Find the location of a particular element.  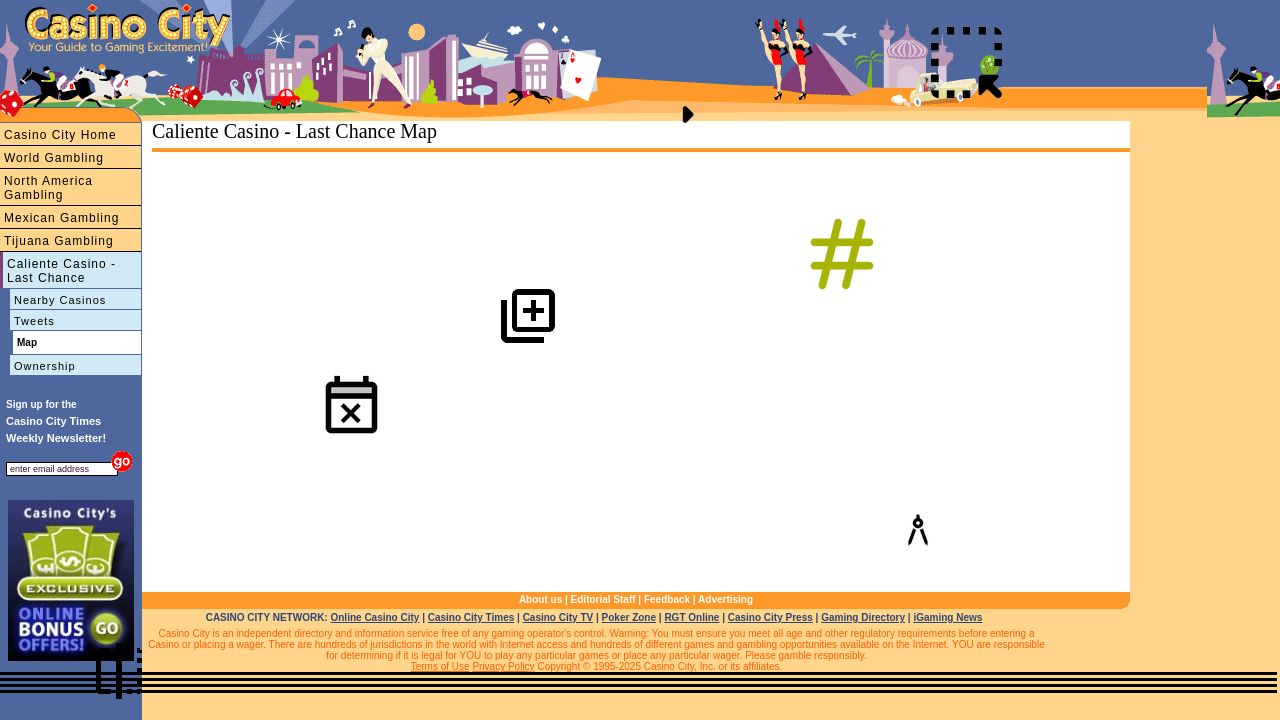

access architecture or design tools is located at coordinates (918, 530).